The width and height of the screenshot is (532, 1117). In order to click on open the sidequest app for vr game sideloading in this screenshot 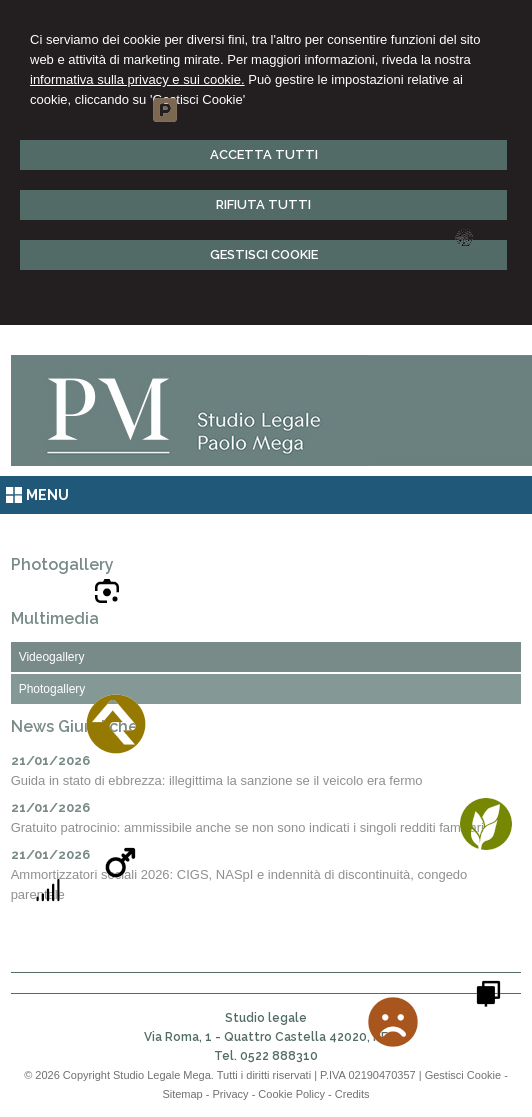, I will do `click(464, 238)`.